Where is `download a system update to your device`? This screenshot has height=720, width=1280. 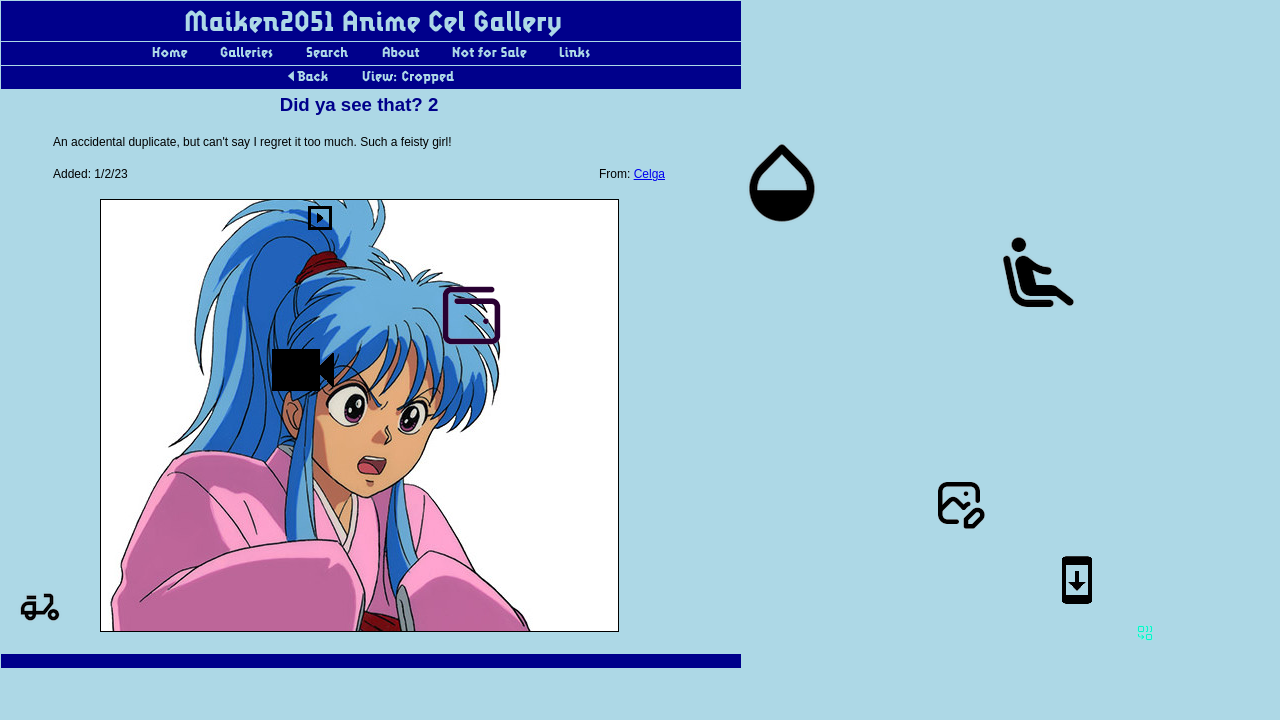 download a system update to your device is located at coordinates (1077, 580).